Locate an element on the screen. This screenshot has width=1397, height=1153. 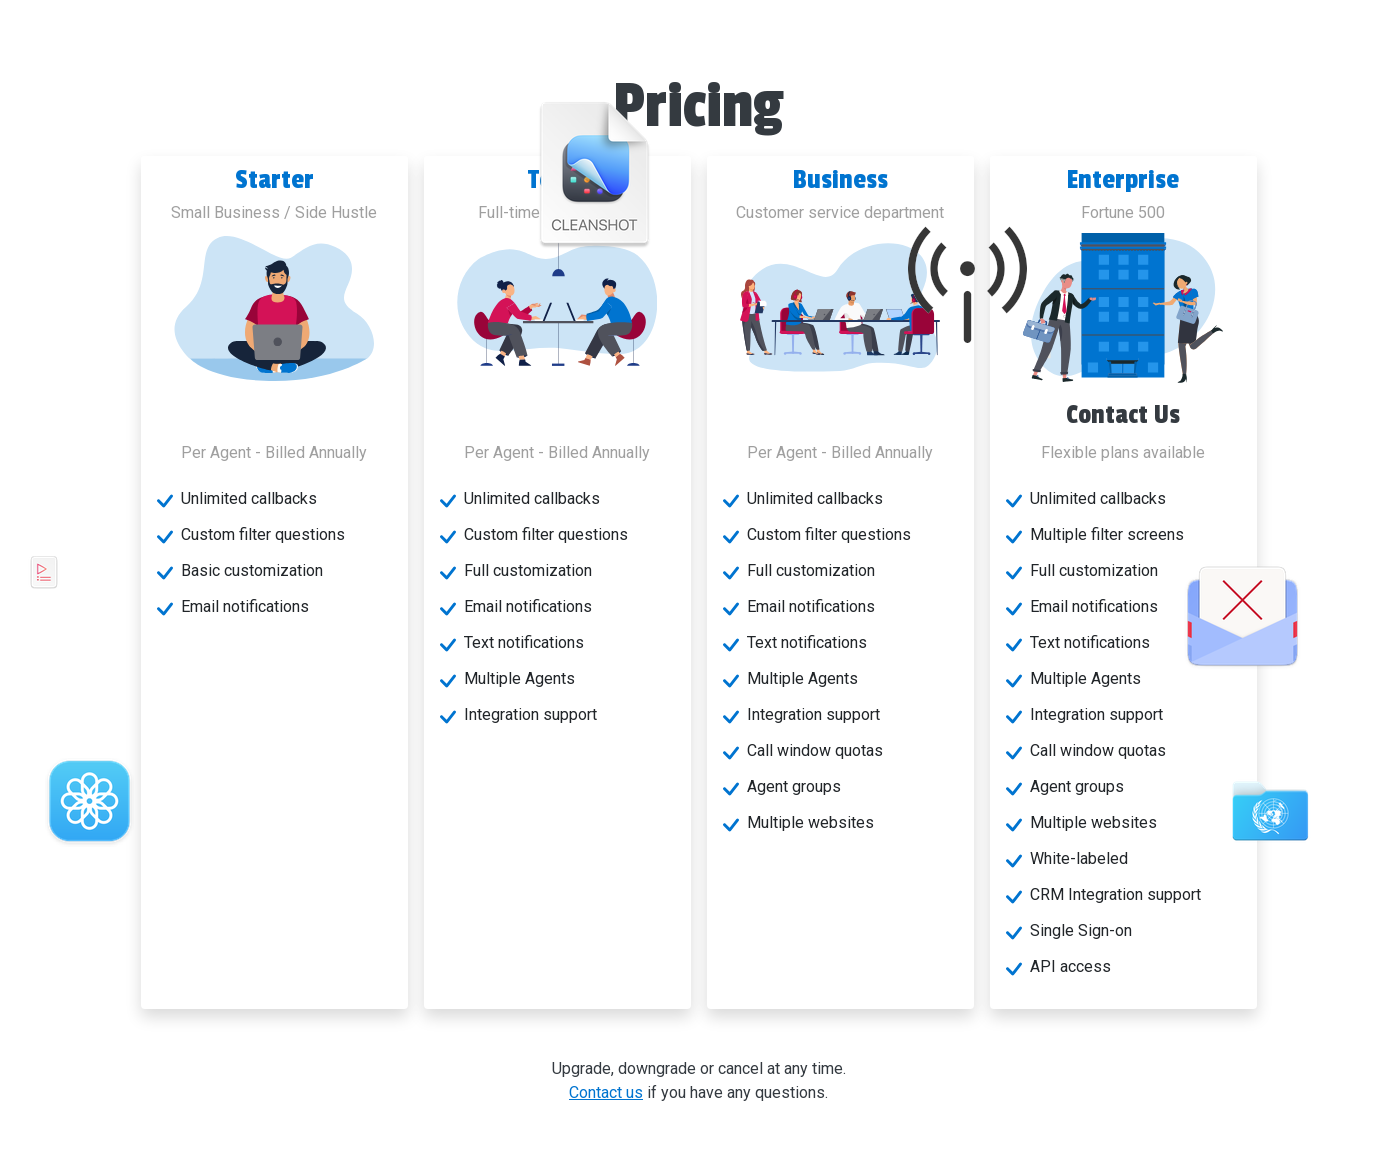
indicates cellular network signal strength is located at coordinates (967, 283).